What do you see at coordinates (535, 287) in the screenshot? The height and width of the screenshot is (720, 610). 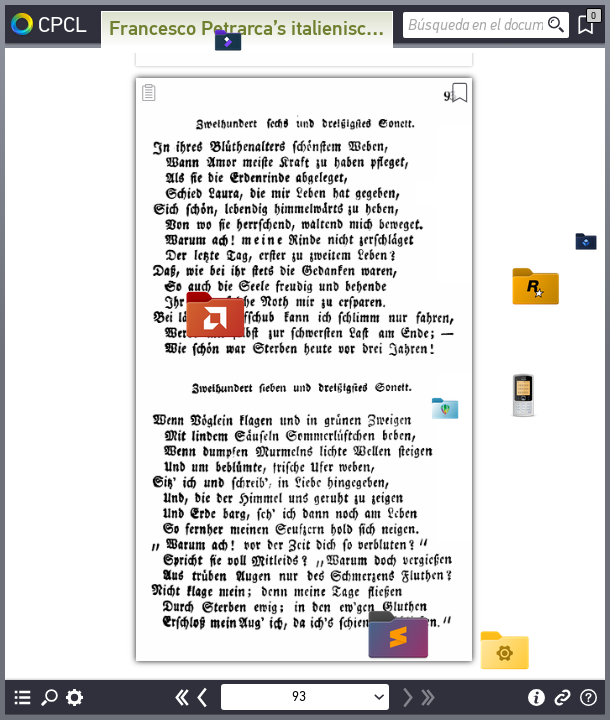 I see `folder containing Rockstar Games files or installations` at bounding box center [535, 287].